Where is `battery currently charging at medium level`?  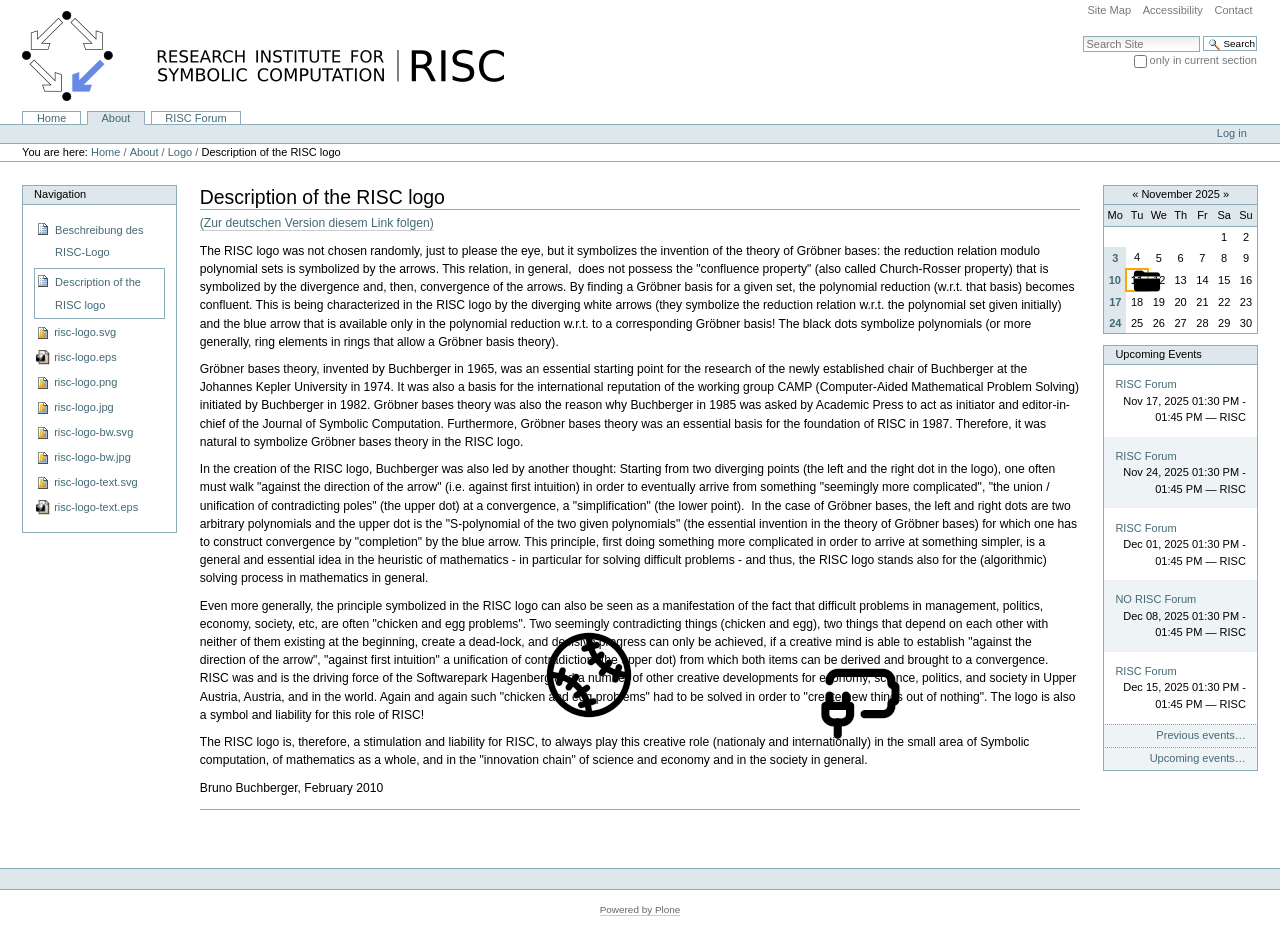
battery currently charging at medium level is located at coordinates (862, 693).